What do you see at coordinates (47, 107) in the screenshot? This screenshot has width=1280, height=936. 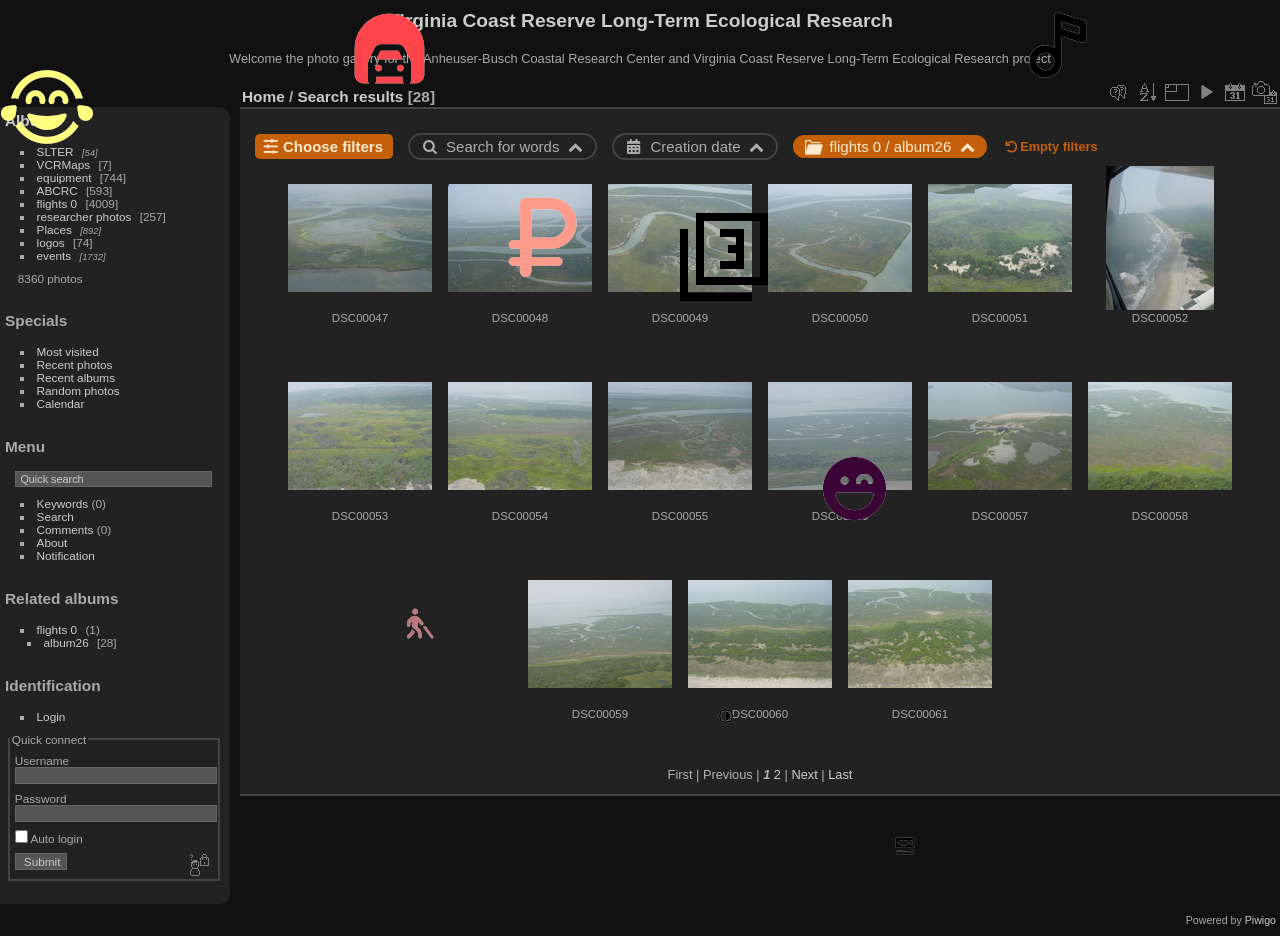 I see `react with a laughing emoji` at bounding box center [47, 107].